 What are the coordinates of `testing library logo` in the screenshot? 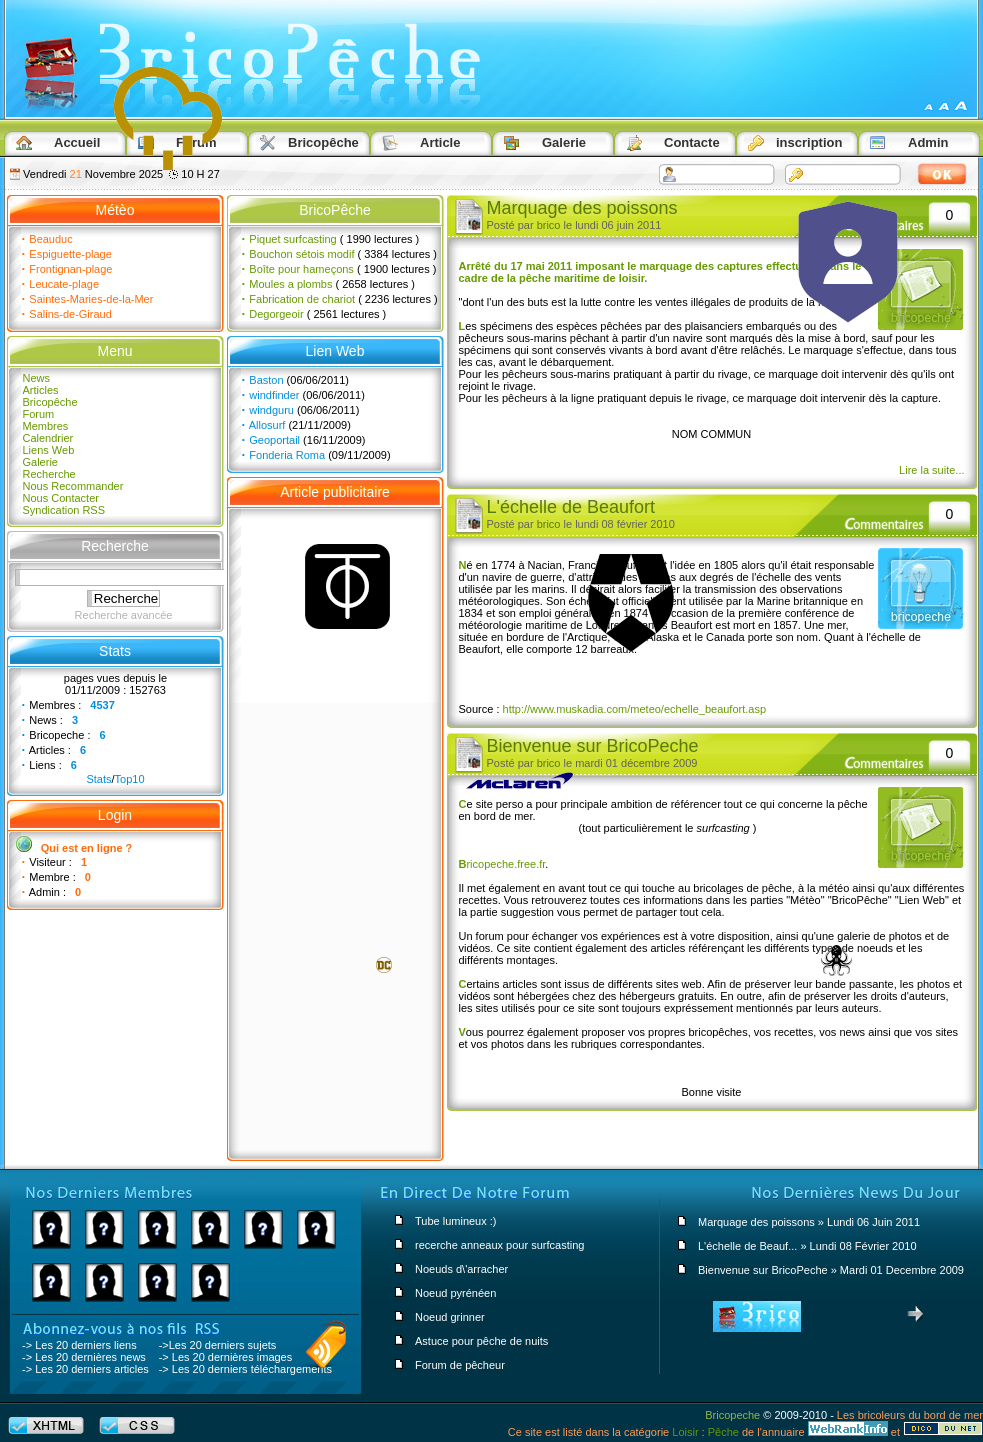 It's located at (836, 960).